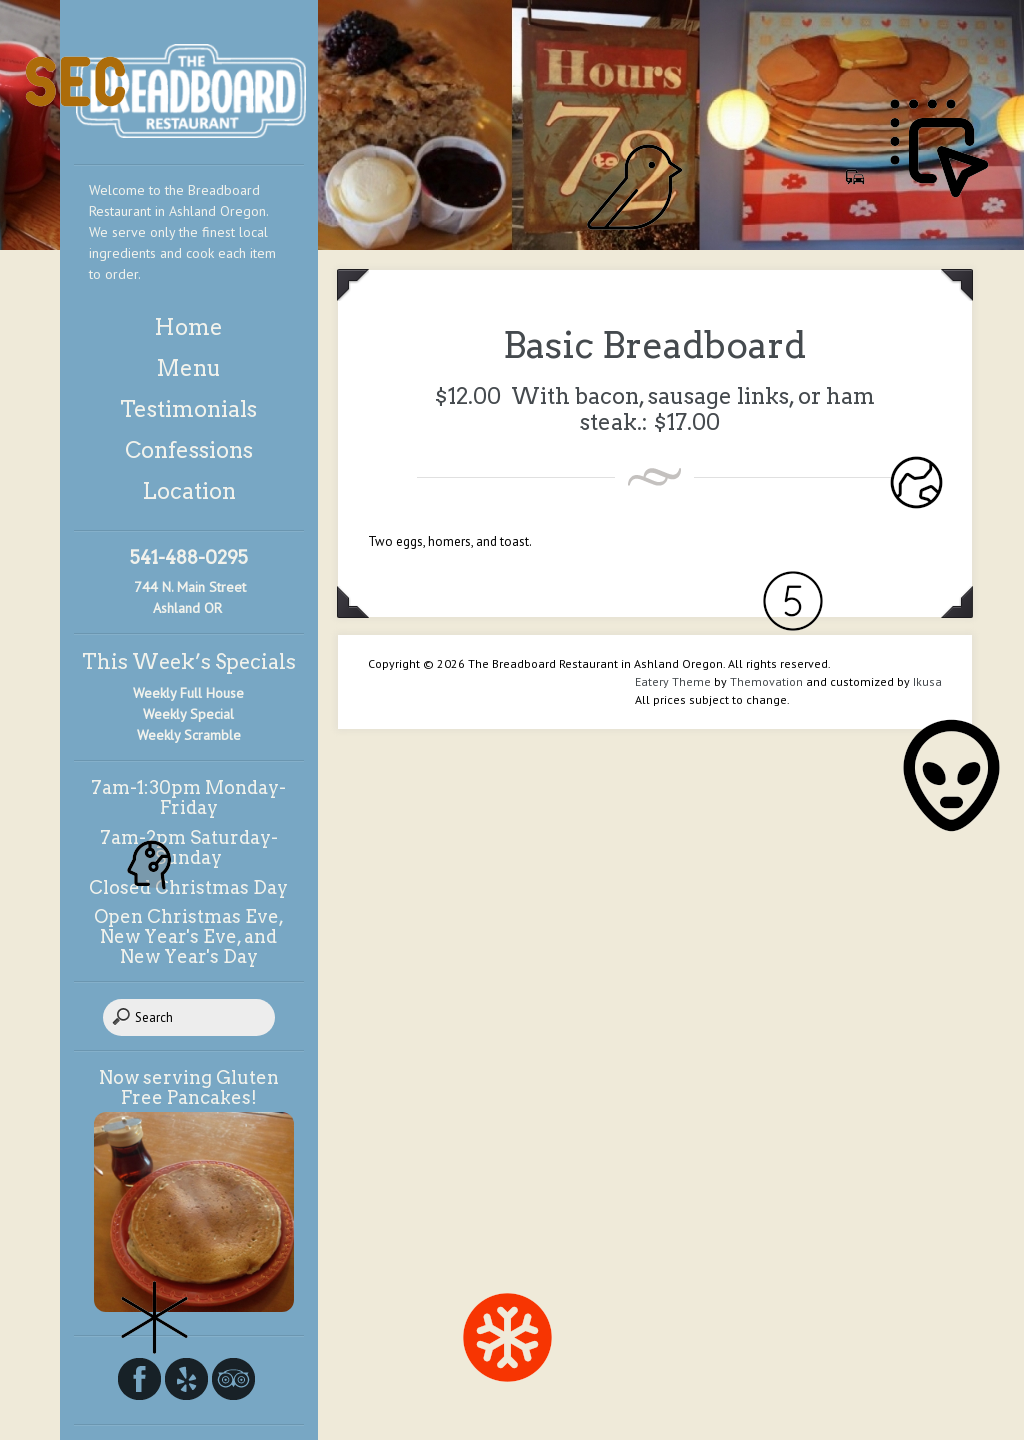  I want to click on view or access sci-fi themed content, so click(951, 775).